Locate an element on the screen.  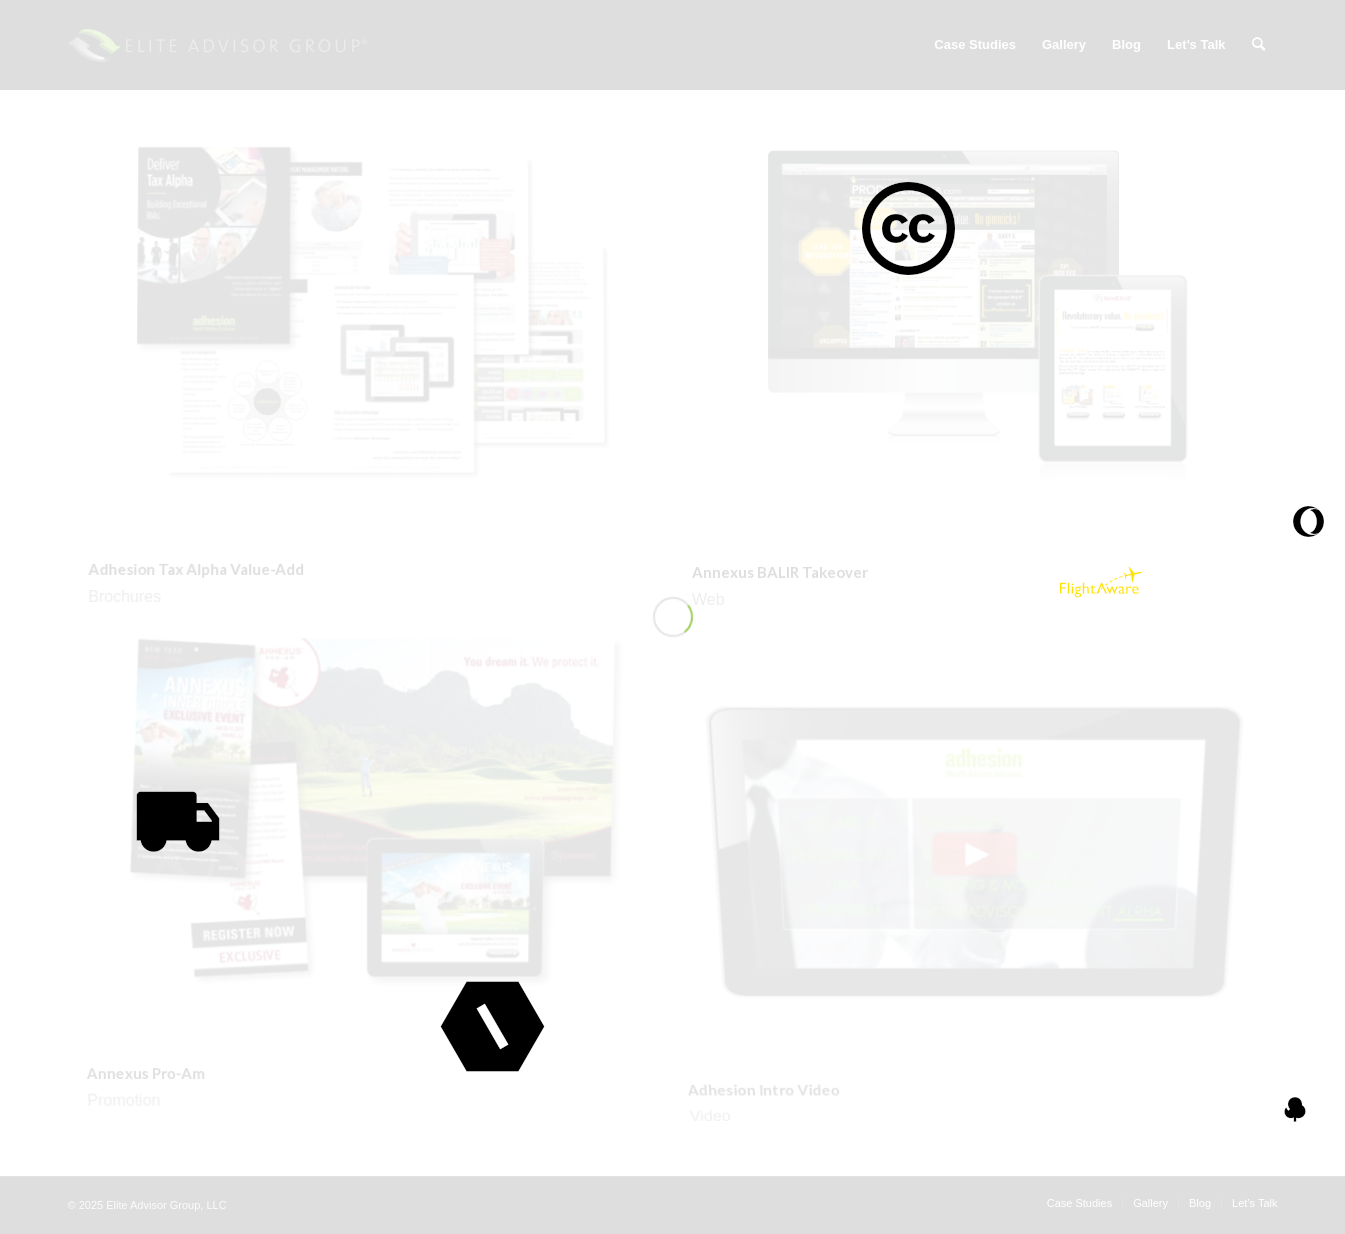
open FlightAware flight tracking app is located at coordinates (1101, 582).